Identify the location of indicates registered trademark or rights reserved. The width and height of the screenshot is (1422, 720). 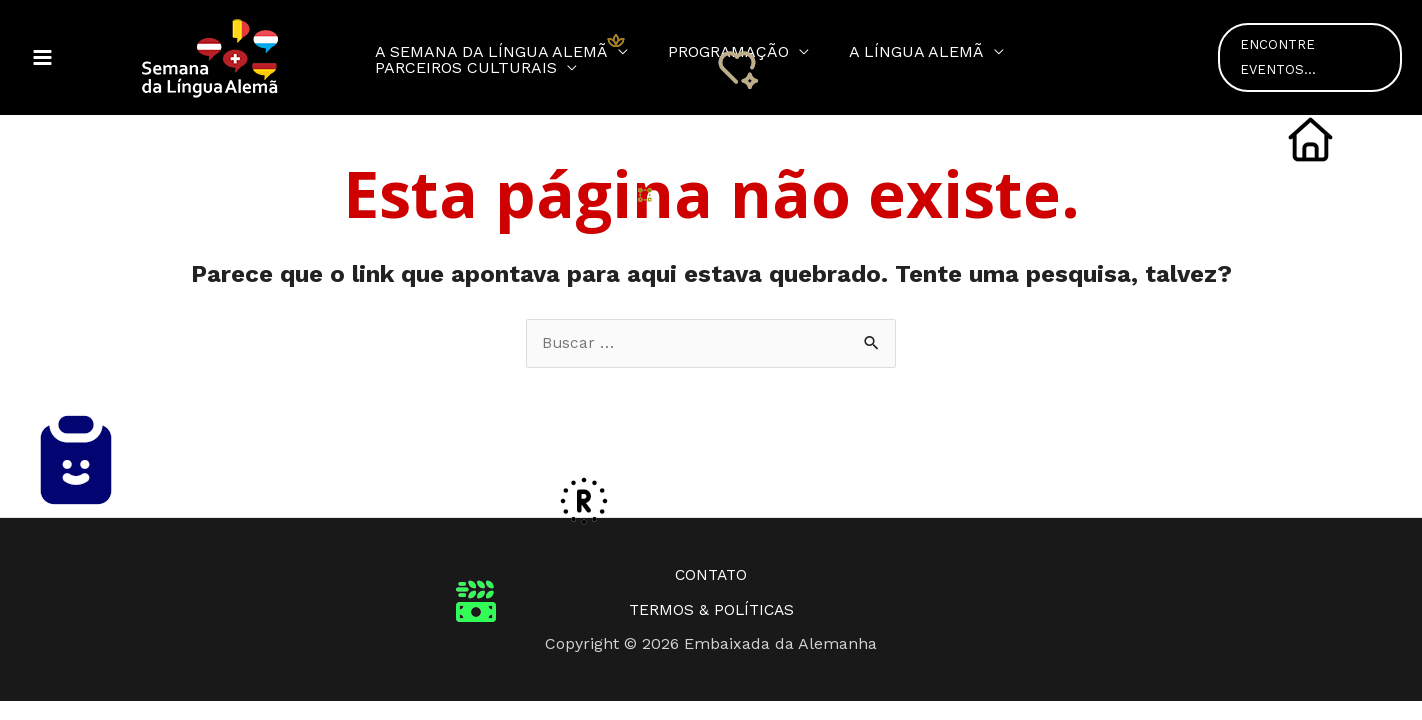
(584, 501).